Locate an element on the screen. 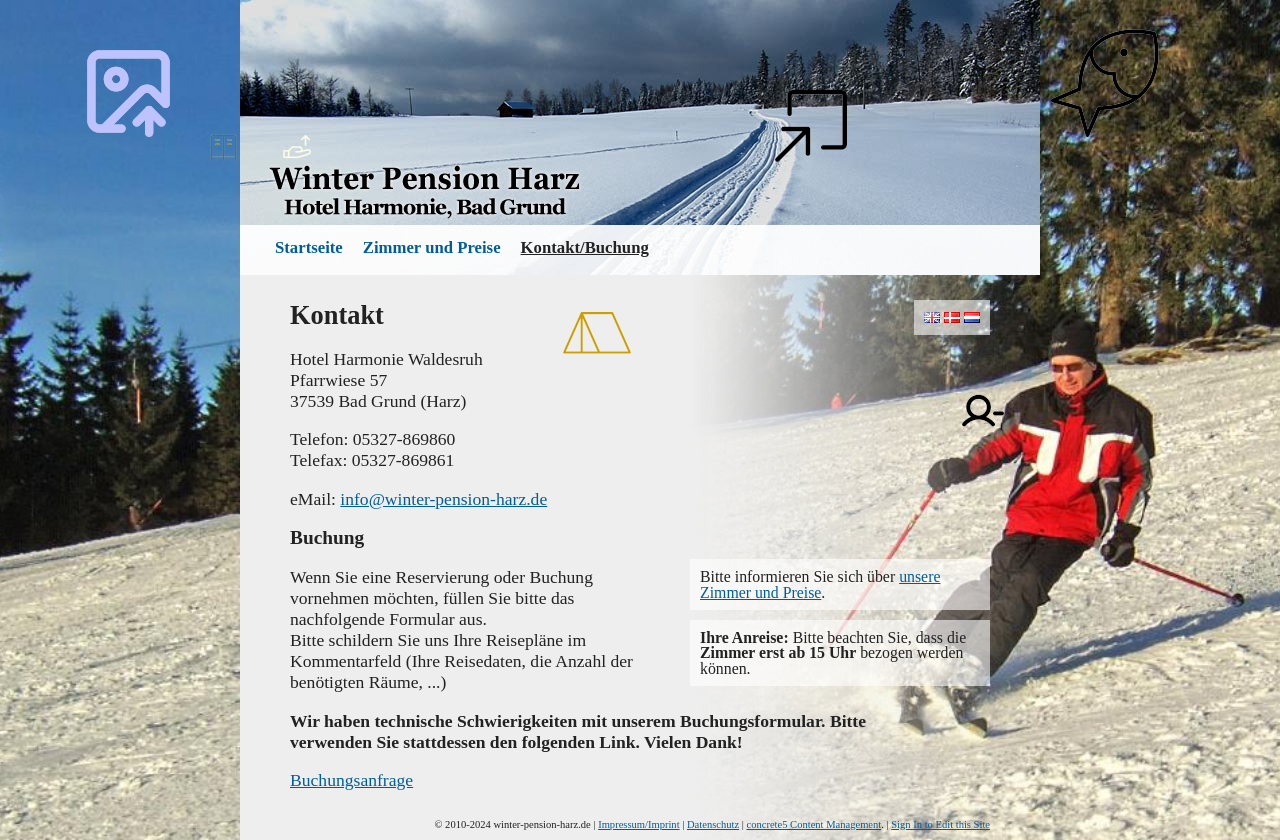 This screenshot has width=1280, height=840. remove a user or contact is located at coordinates (982, 412).